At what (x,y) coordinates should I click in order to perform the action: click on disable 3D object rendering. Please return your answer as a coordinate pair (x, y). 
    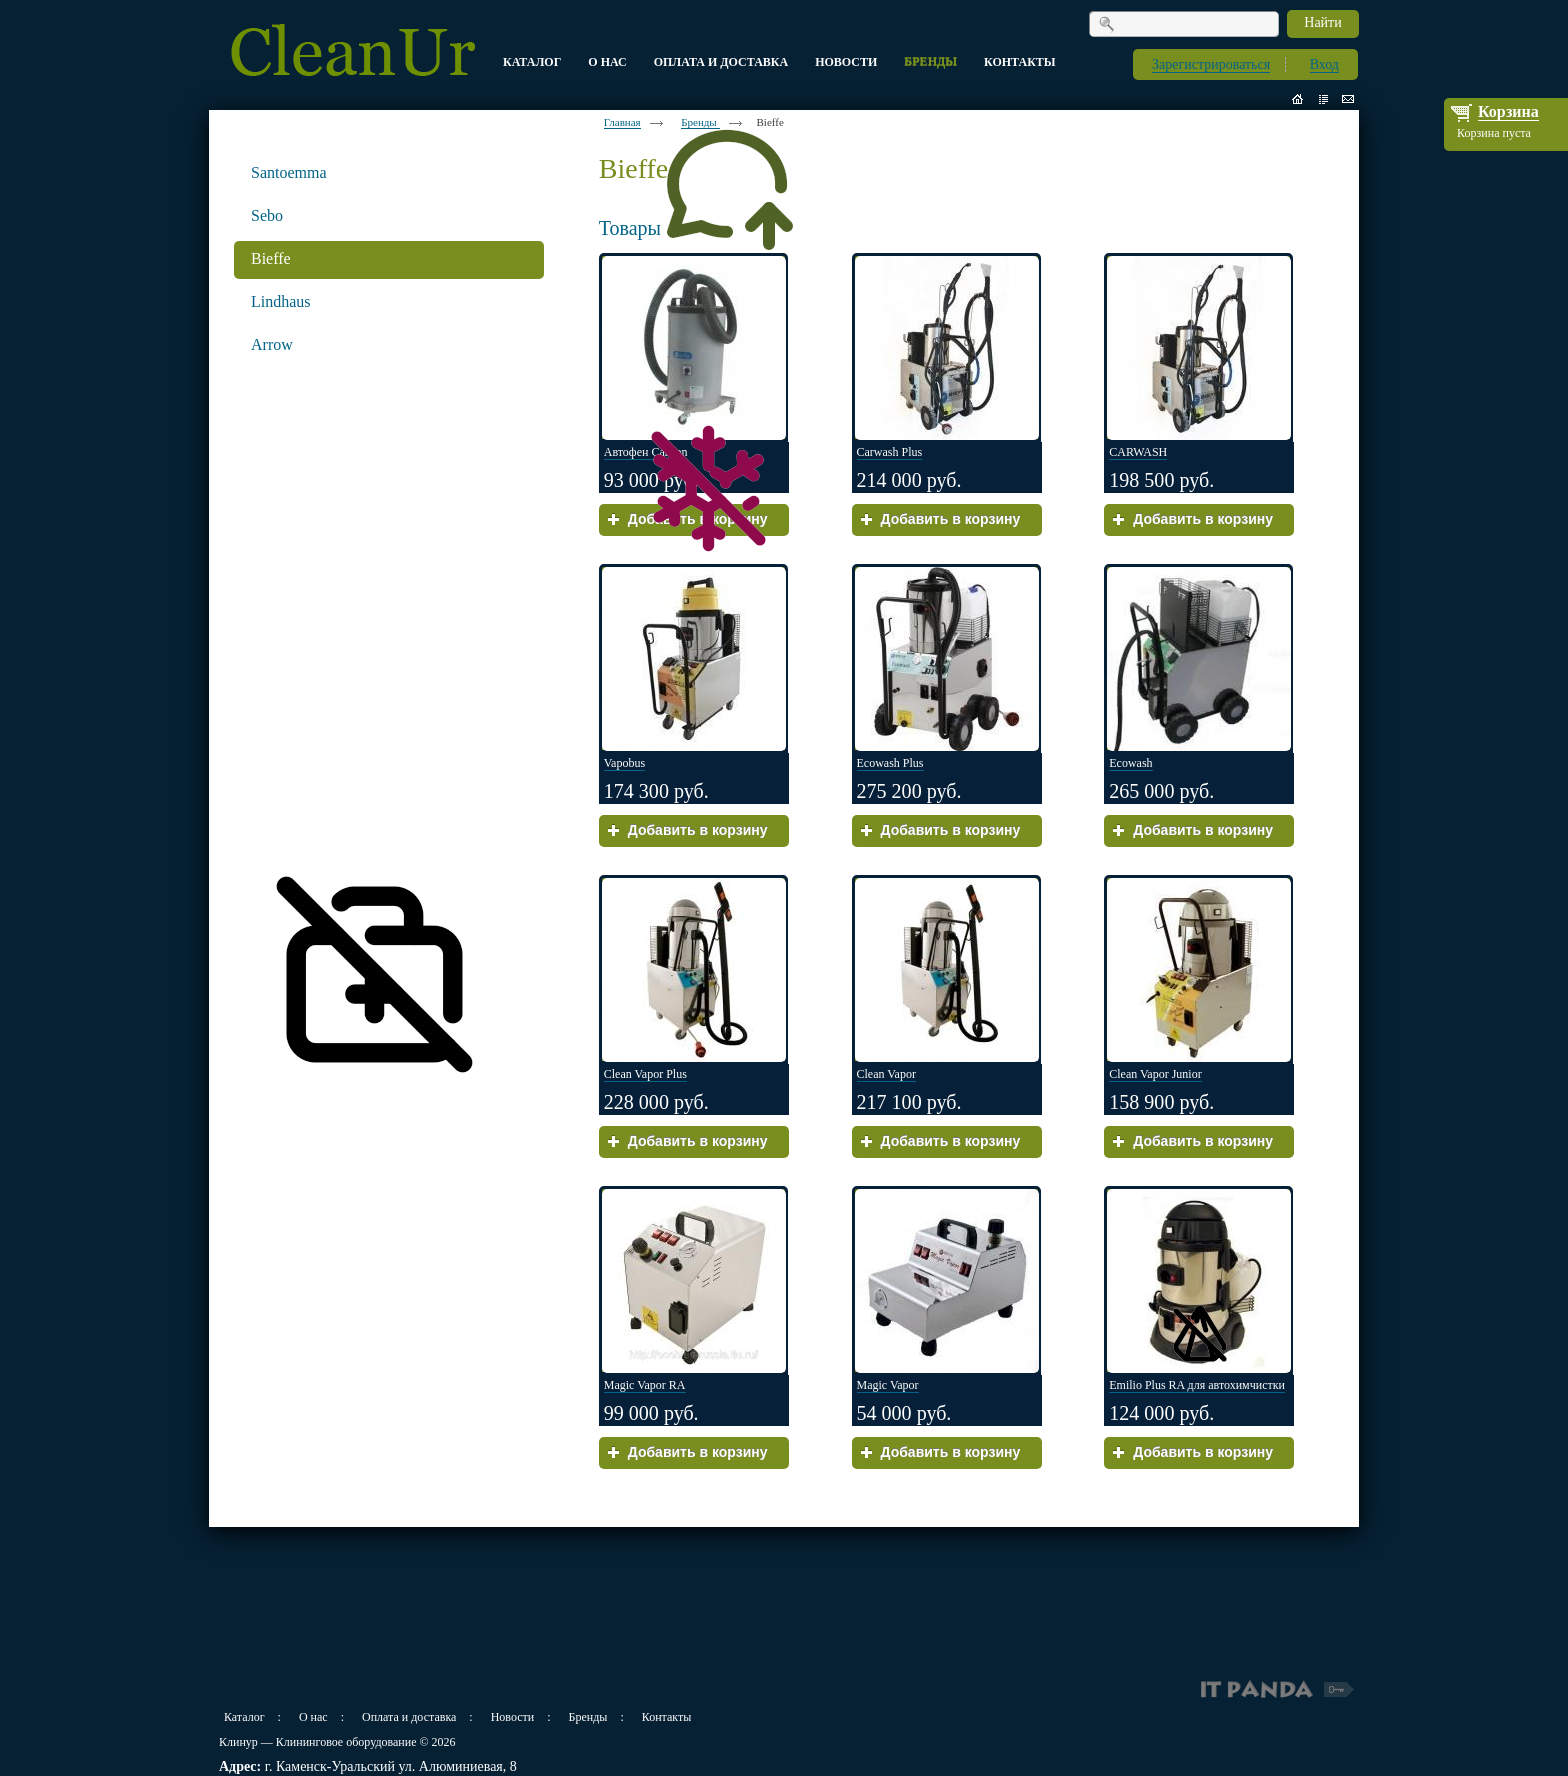
    Looking at the image, I should click on (1200, 1335).